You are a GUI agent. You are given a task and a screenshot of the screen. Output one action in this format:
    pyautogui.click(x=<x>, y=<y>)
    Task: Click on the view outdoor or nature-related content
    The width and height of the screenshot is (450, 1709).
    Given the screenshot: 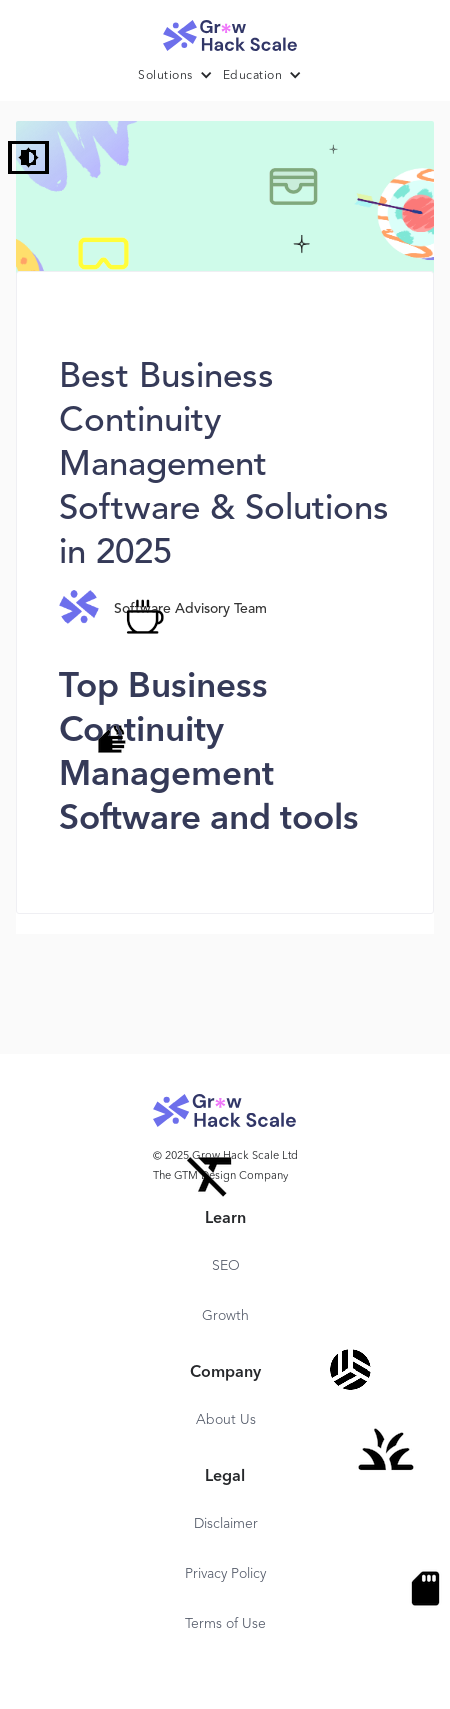 What is the action you would take?
    pyautogui.click(x=386, y=1448)
    